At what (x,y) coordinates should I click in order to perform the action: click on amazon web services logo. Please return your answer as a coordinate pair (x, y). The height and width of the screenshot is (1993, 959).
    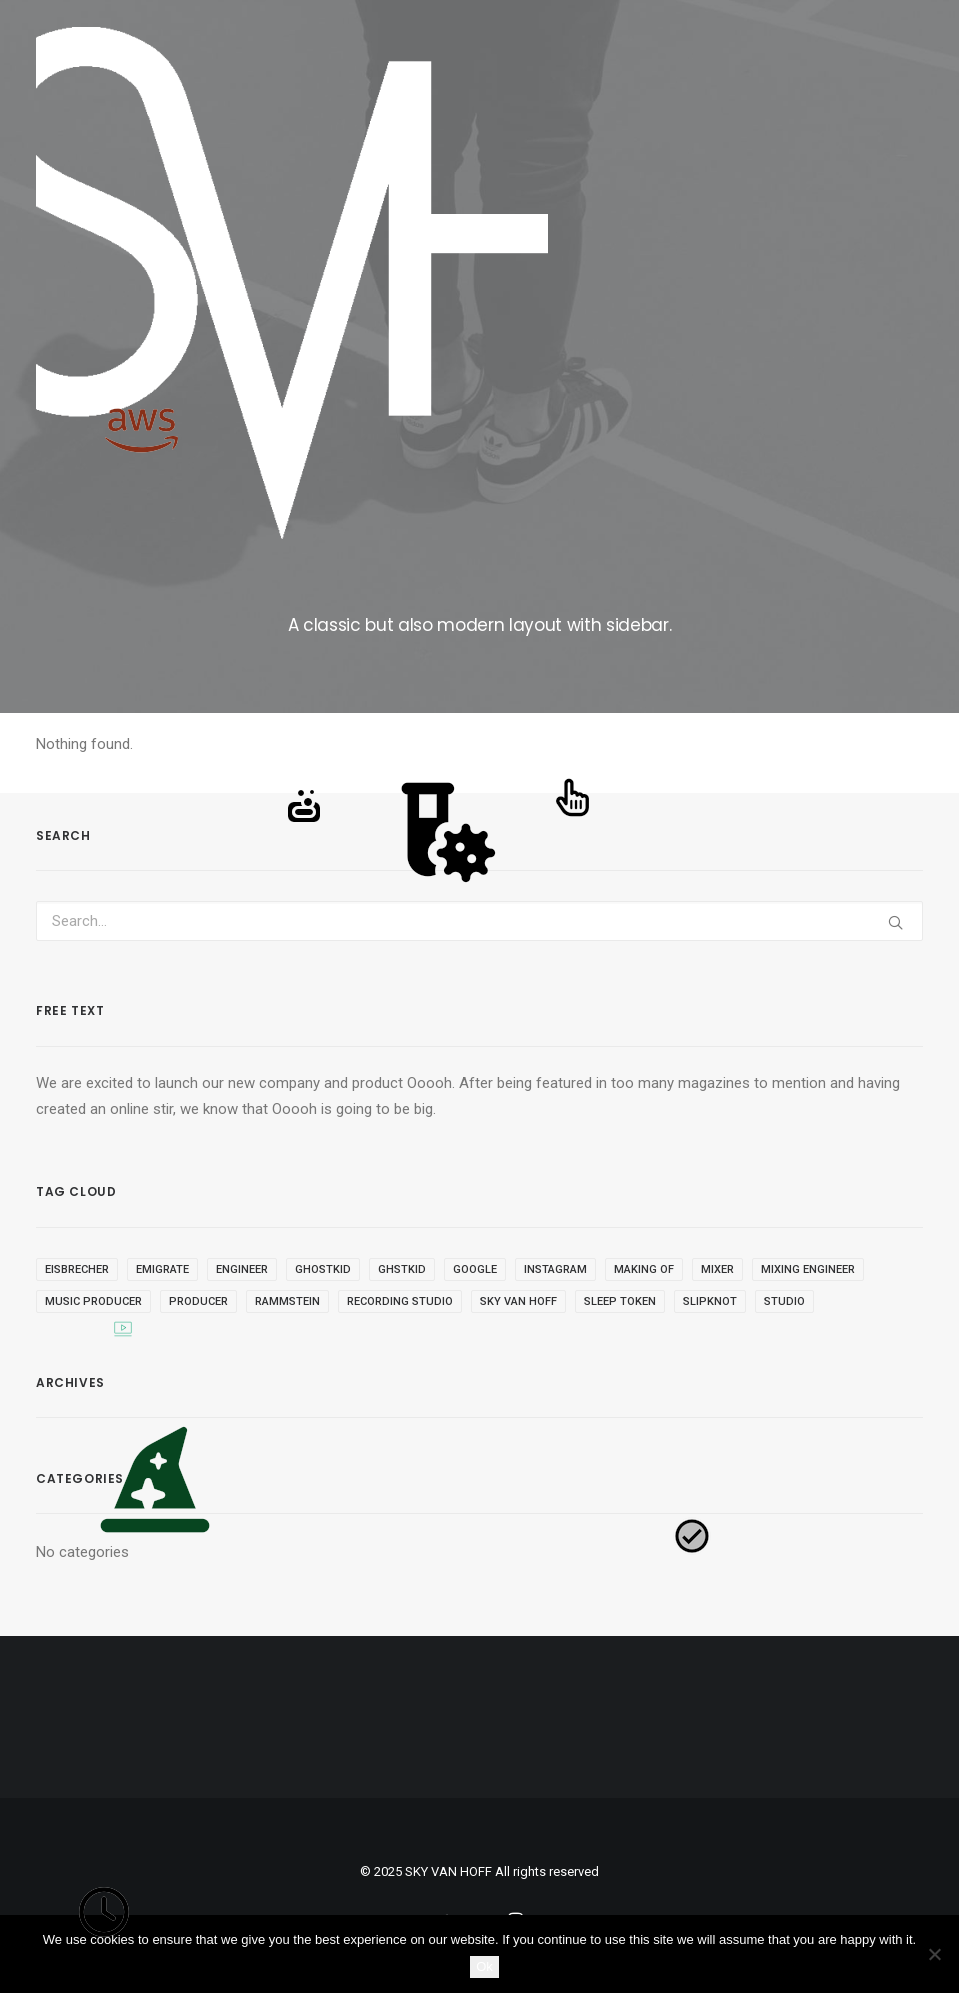
    Looking at the image, I should click on (141, 430).